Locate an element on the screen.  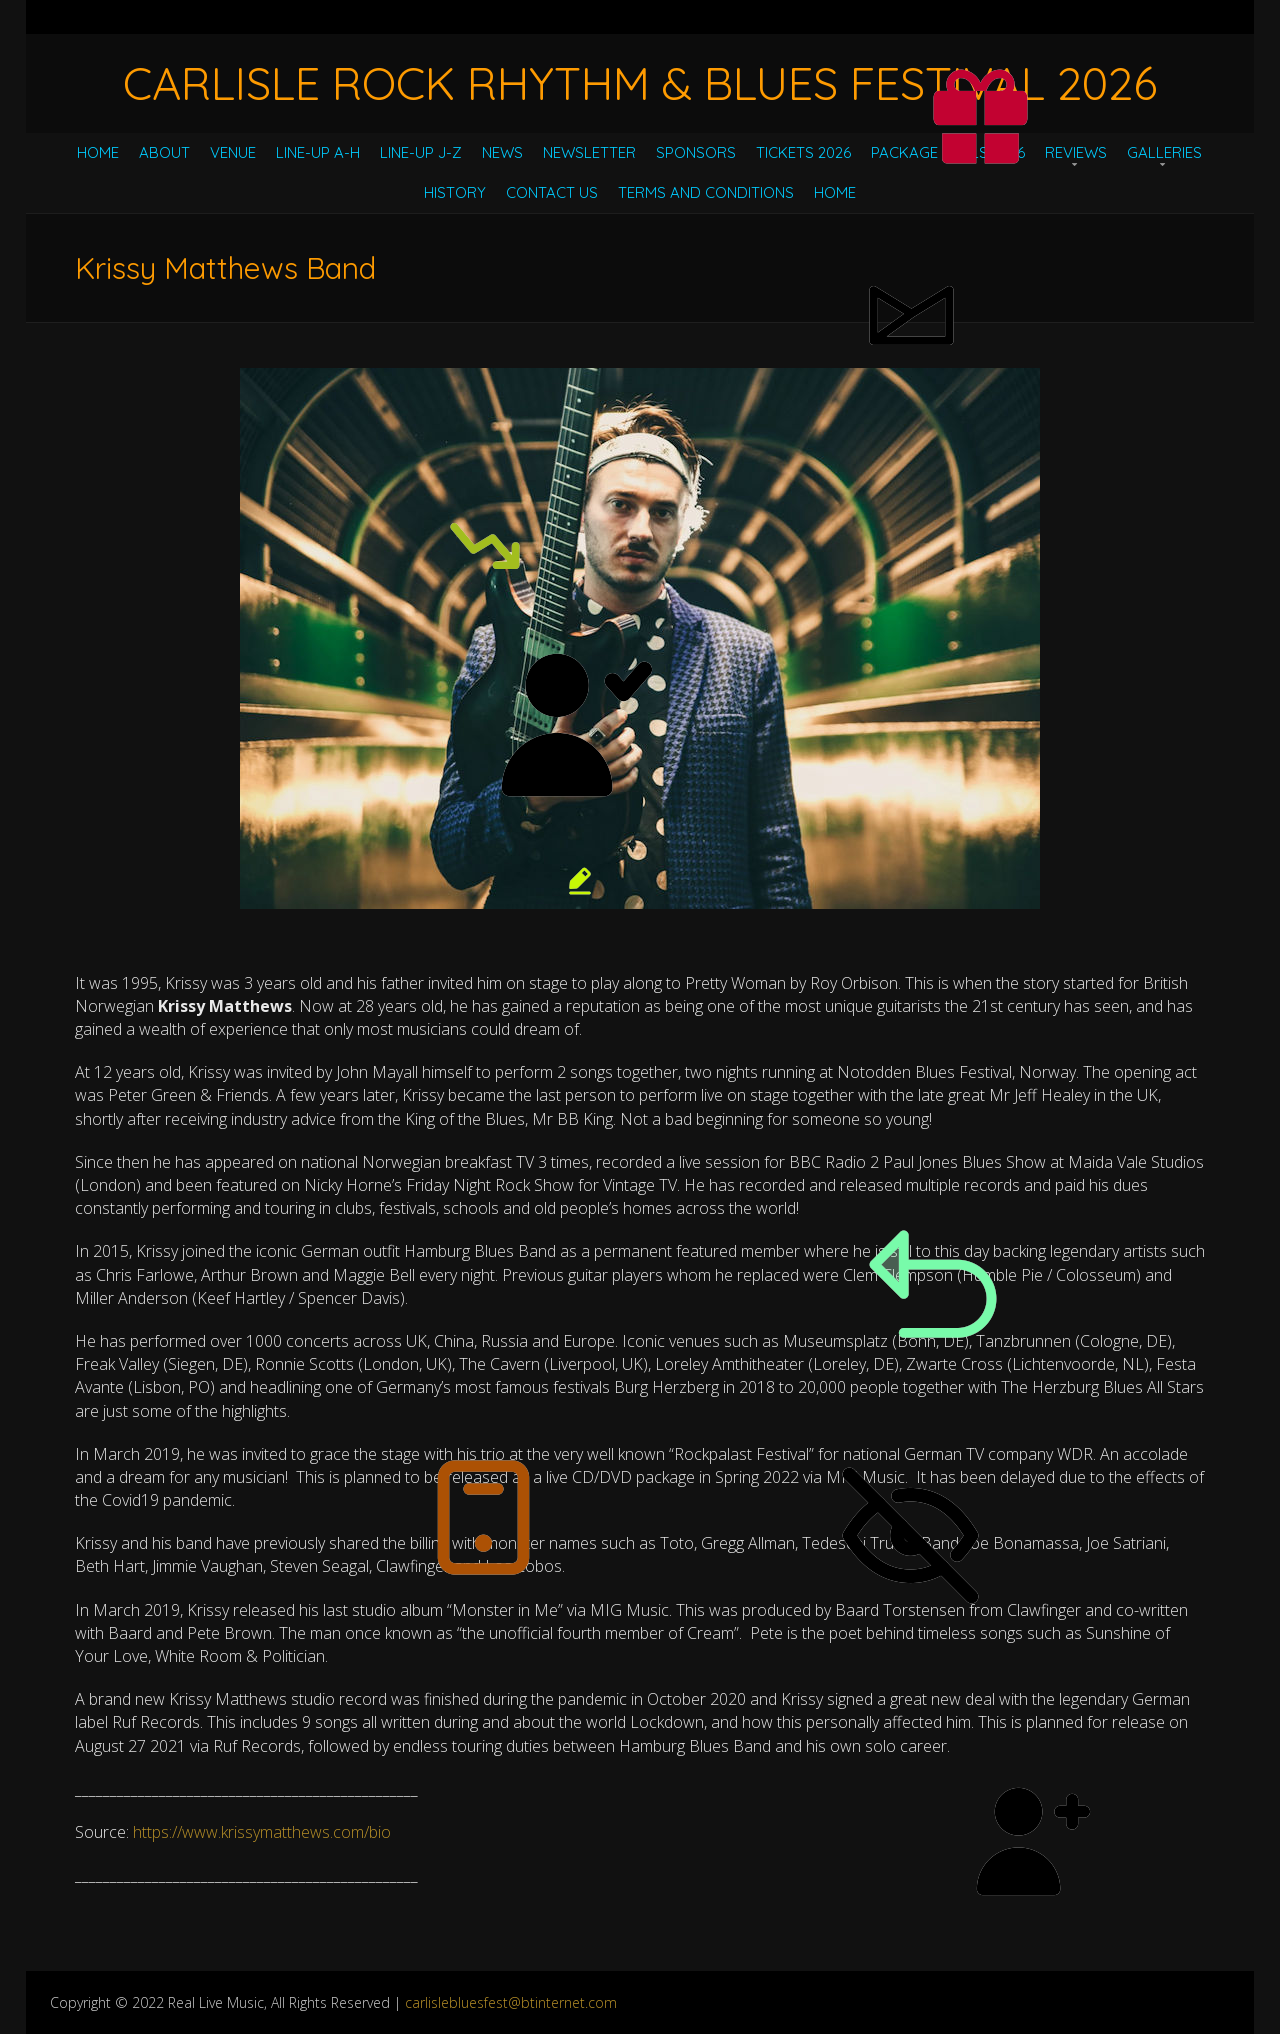
add a new contact is located at coordinates (1030, 1841).